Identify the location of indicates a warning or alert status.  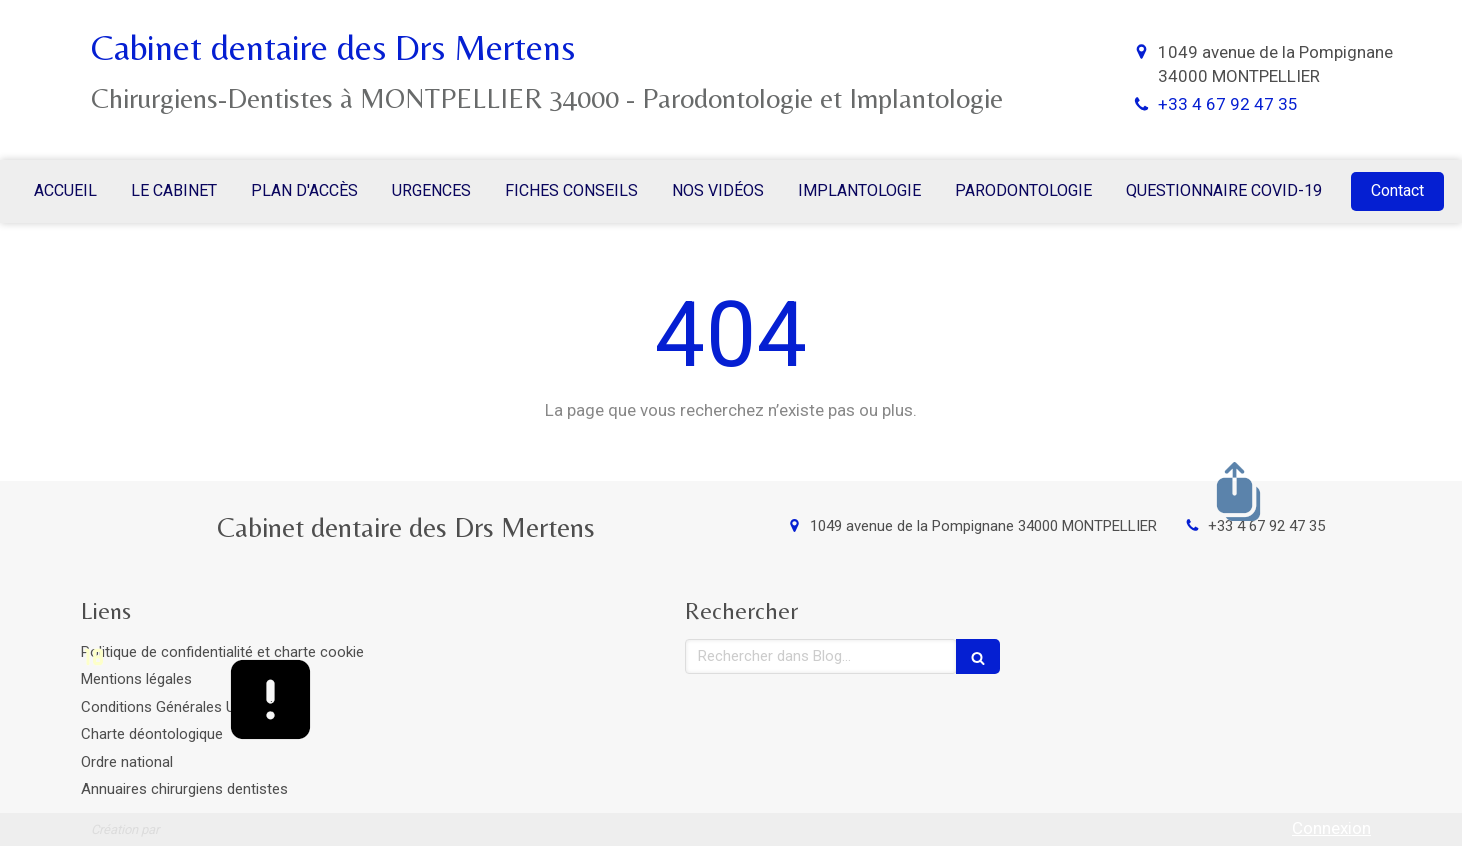
(270, 699).